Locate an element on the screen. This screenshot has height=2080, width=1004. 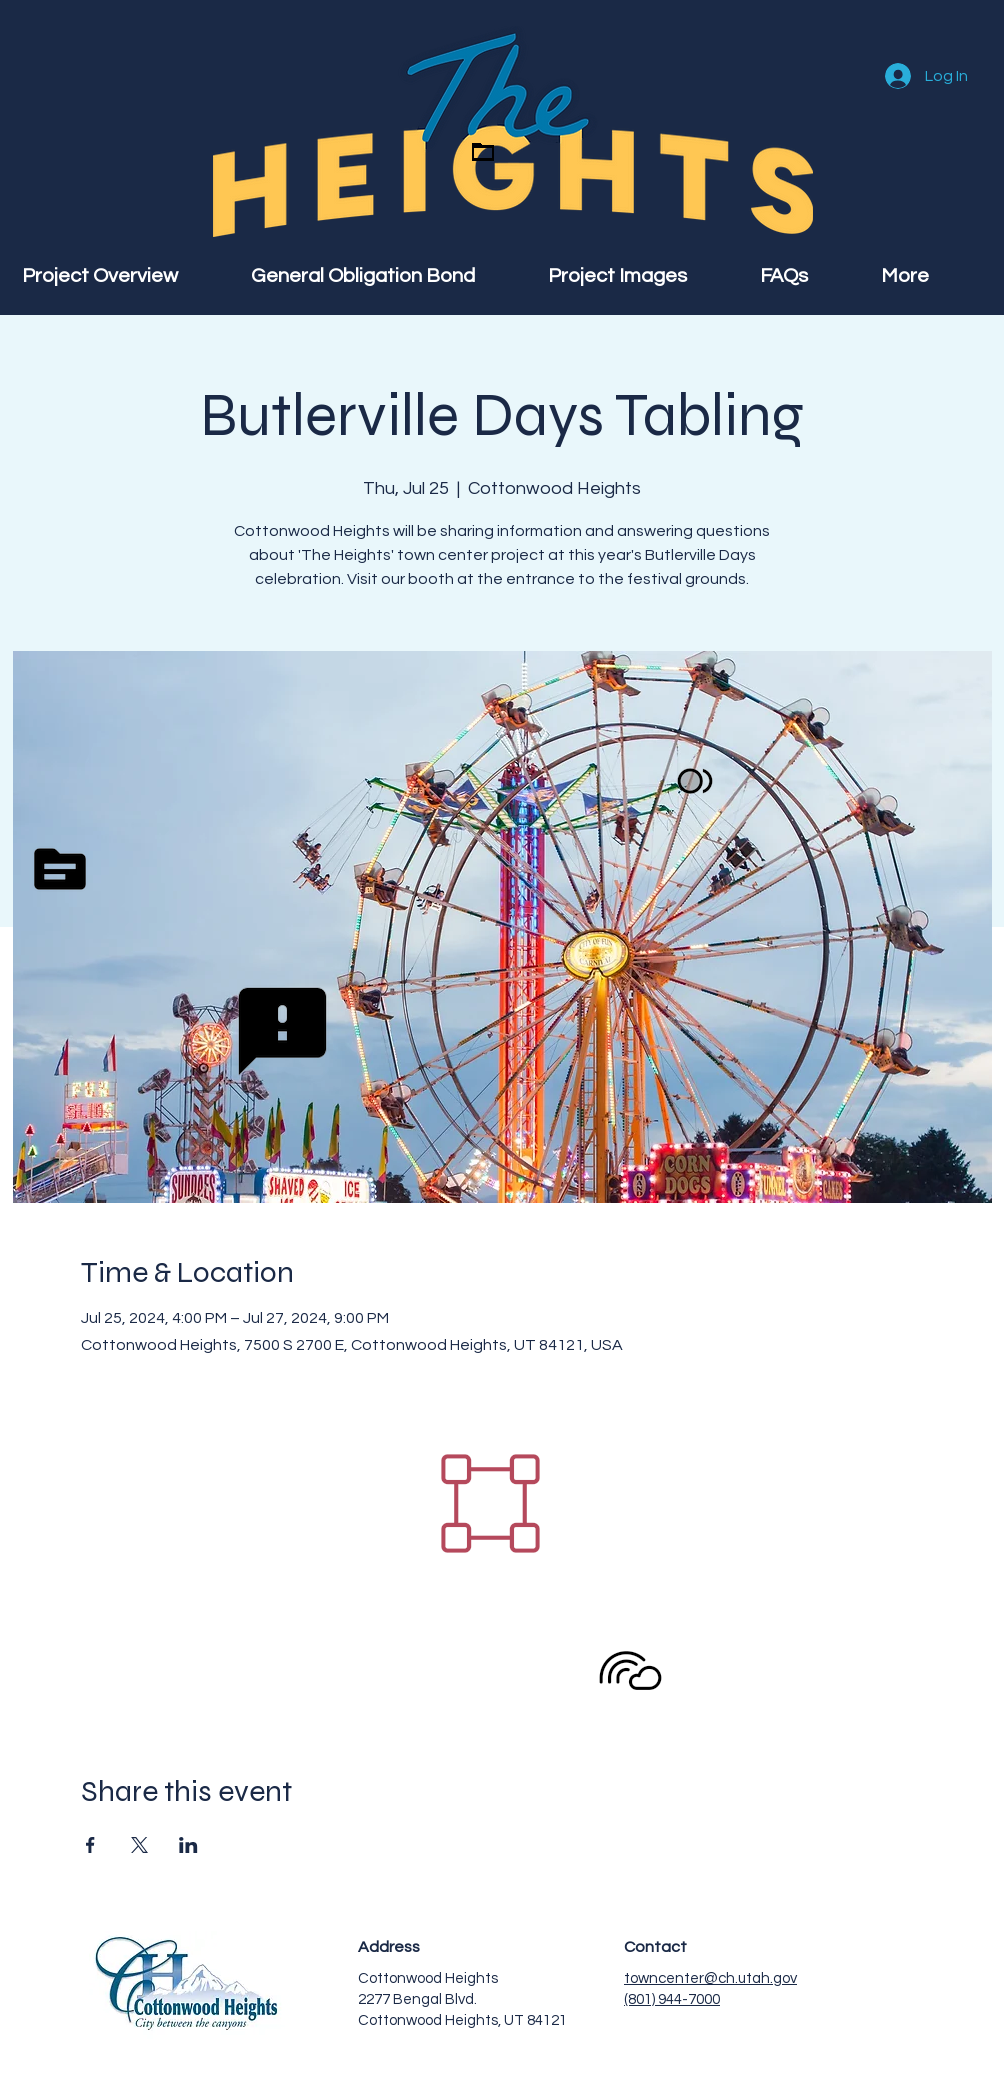
select or resize an object's boundaries is located at coordinates (490, 1503).